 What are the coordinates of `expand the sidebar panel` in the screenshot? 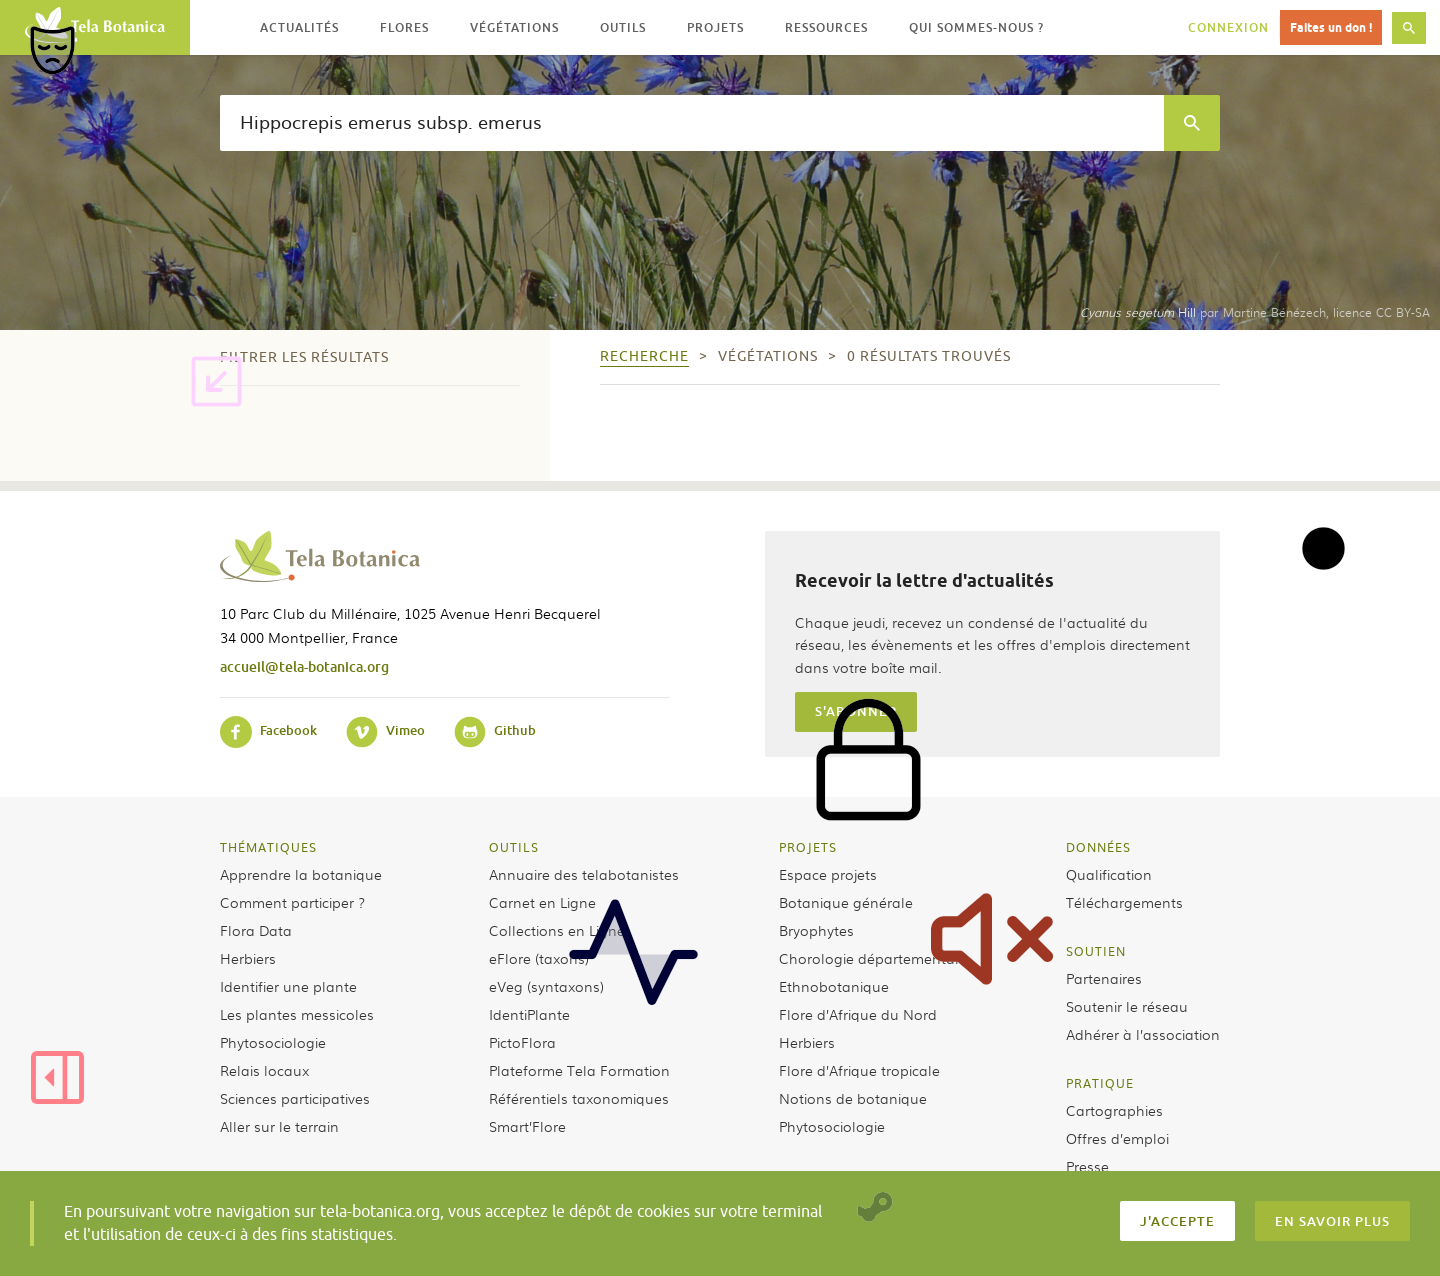 It's located at (57, 1077).